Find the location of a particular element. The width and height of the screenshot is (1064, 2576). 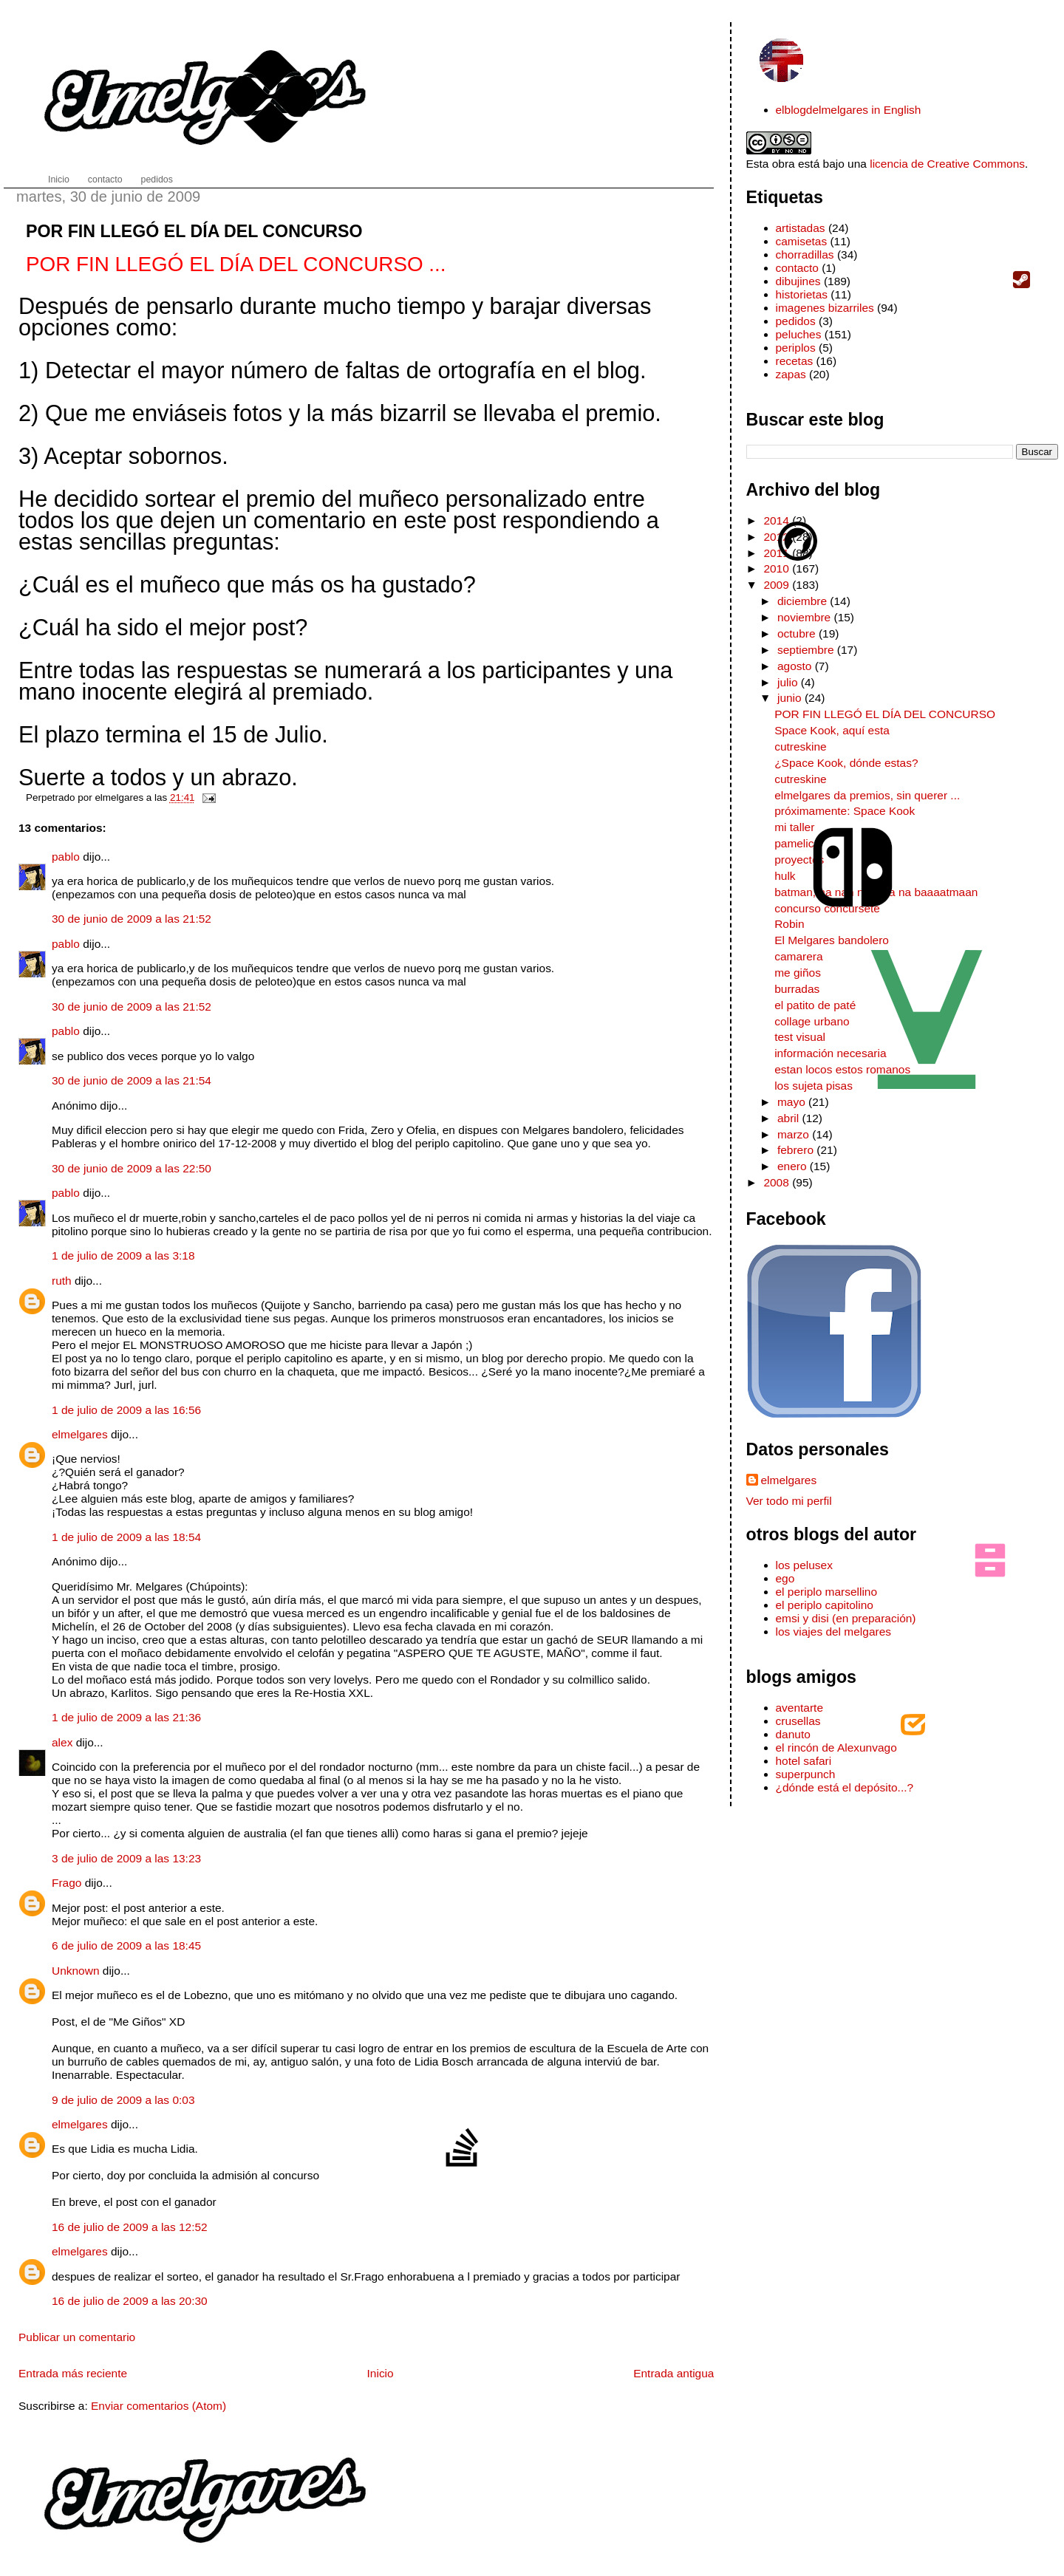

open librewolf browser is located at coordinates (797, 541).